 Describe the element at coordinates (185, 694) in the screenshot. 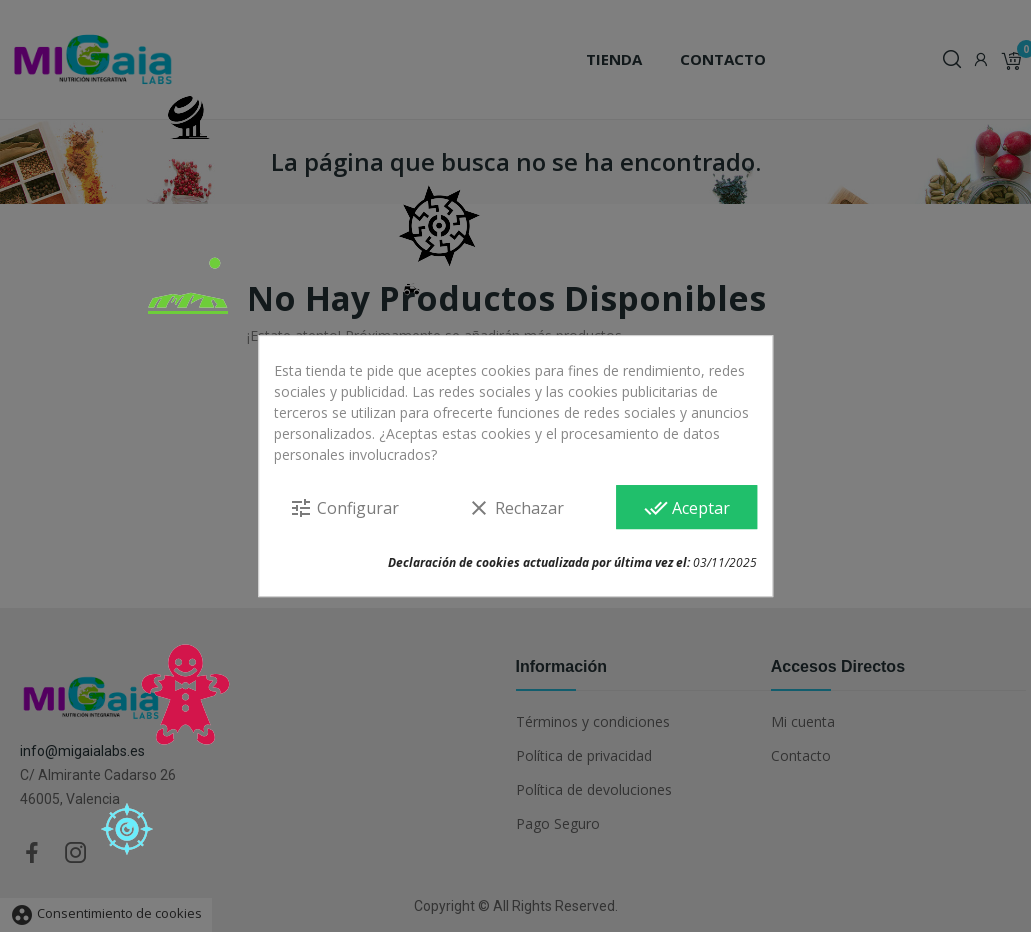

I see `access holiday or seasonal content` at that location.